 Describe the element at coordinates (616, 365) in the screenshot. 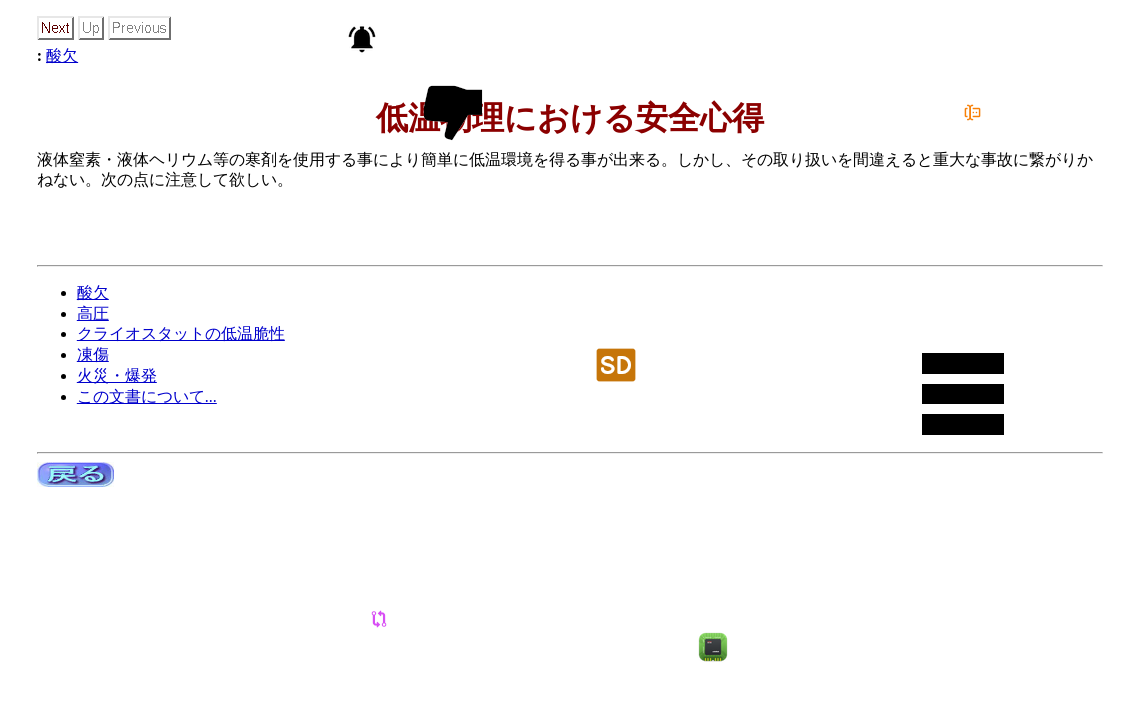

I see `indicates standard definition video quality` at that location.